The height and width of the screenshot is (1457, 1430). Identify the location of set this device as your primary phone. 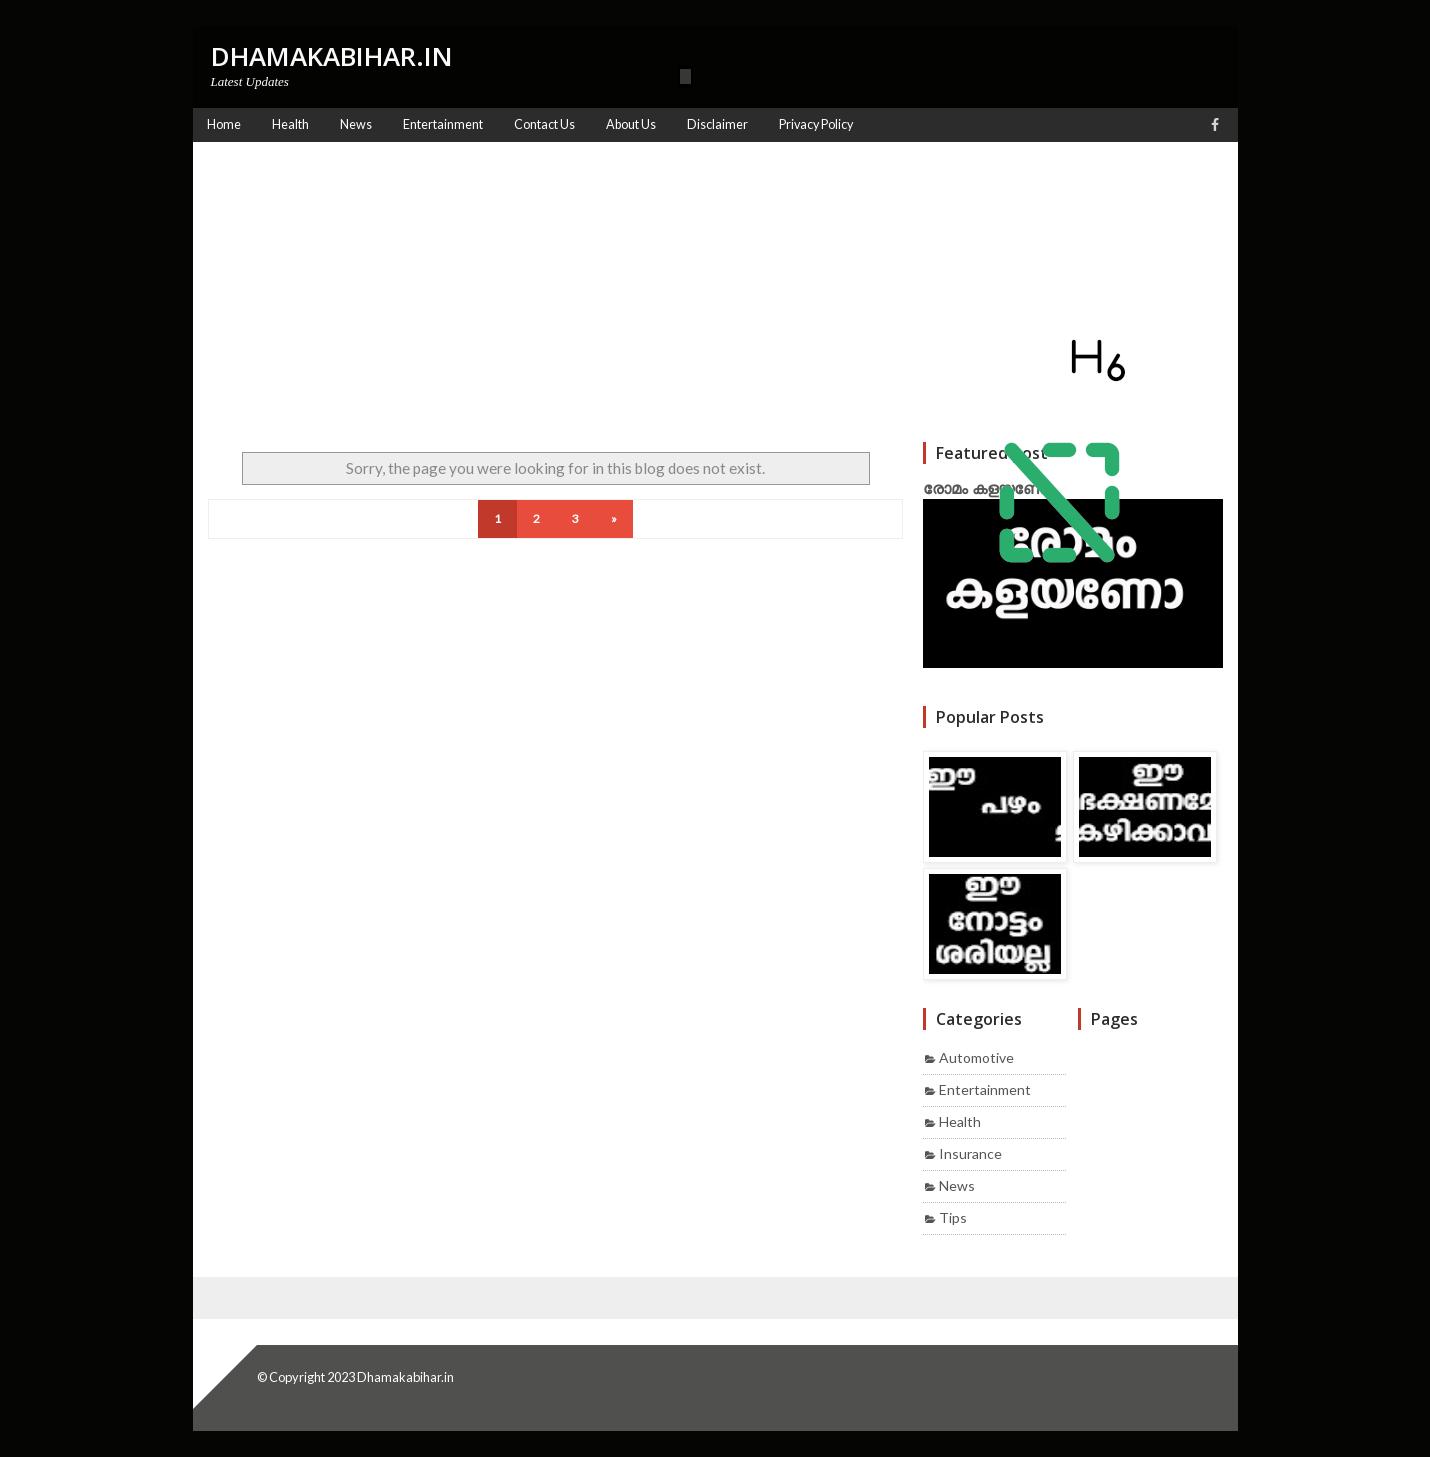
(685, 76).